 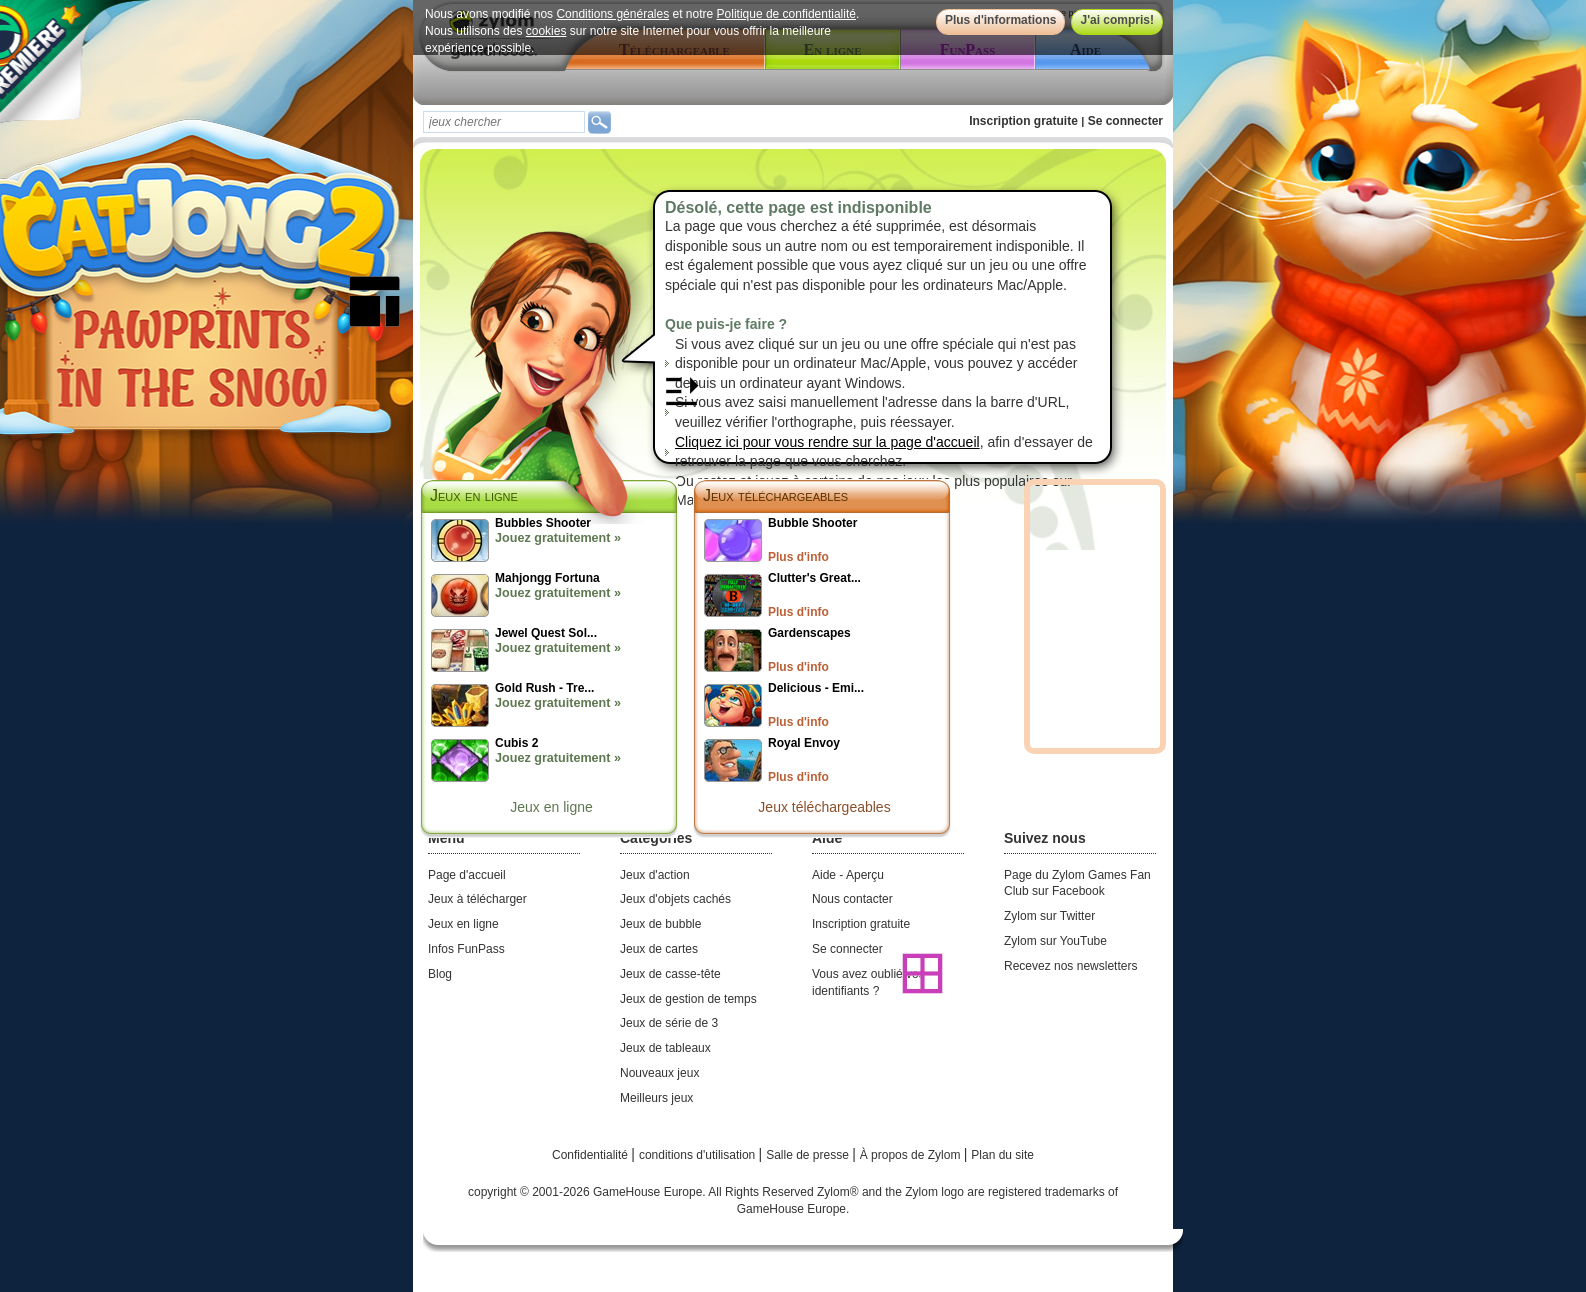 What do you see at coordinates (681, 391) in the screenshot?
I see `expand the navigation menu` at bounding box center [681, 391].